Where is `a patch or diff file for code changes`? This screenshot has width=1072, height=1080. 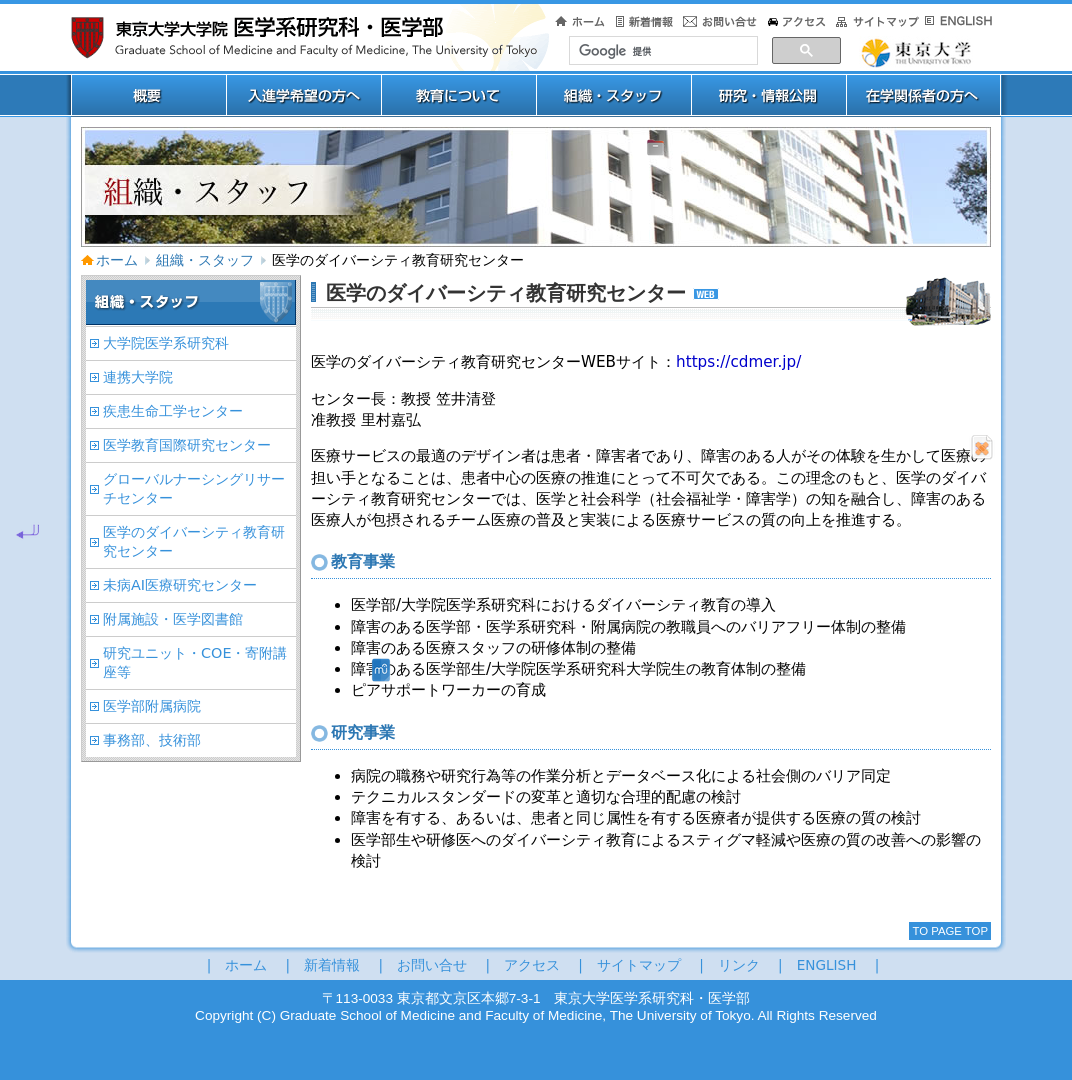 a patch or diff file for code changes is located at coordinates (982, 447).